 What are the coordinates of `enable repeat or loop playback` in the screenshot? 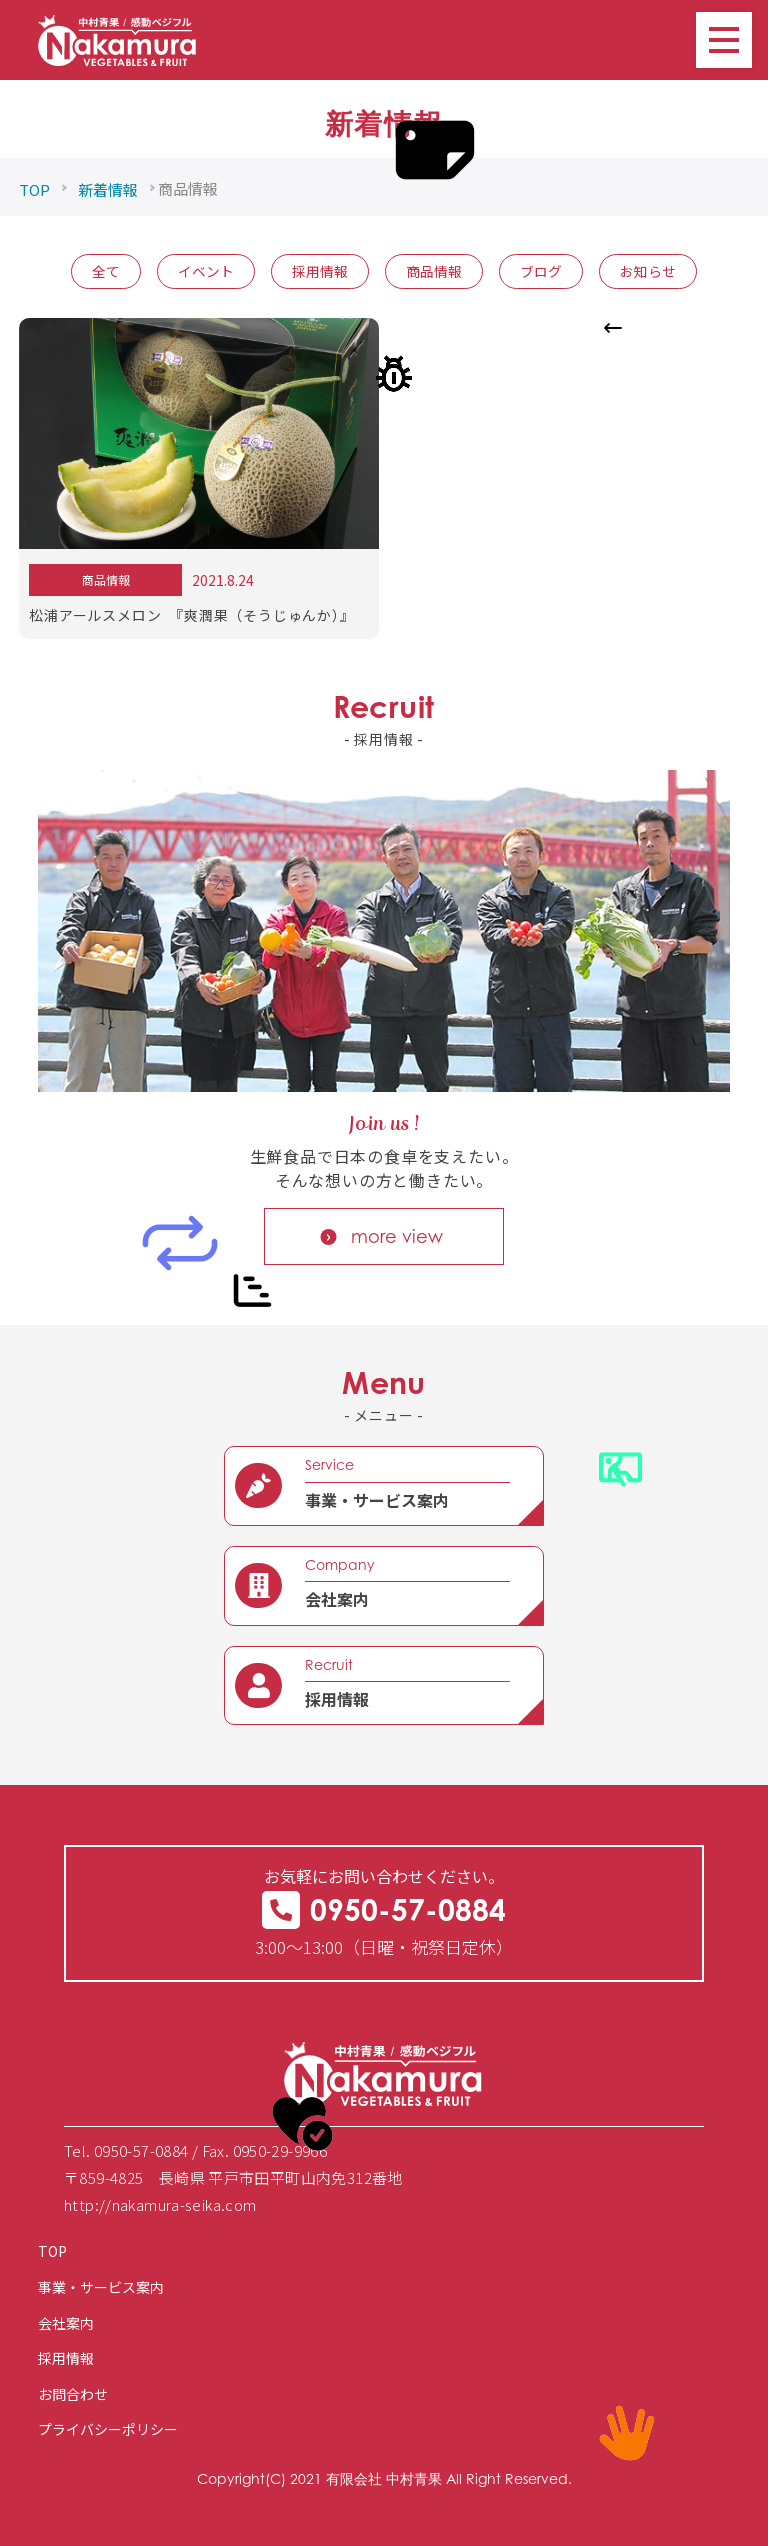 It's located at (180, 1243).